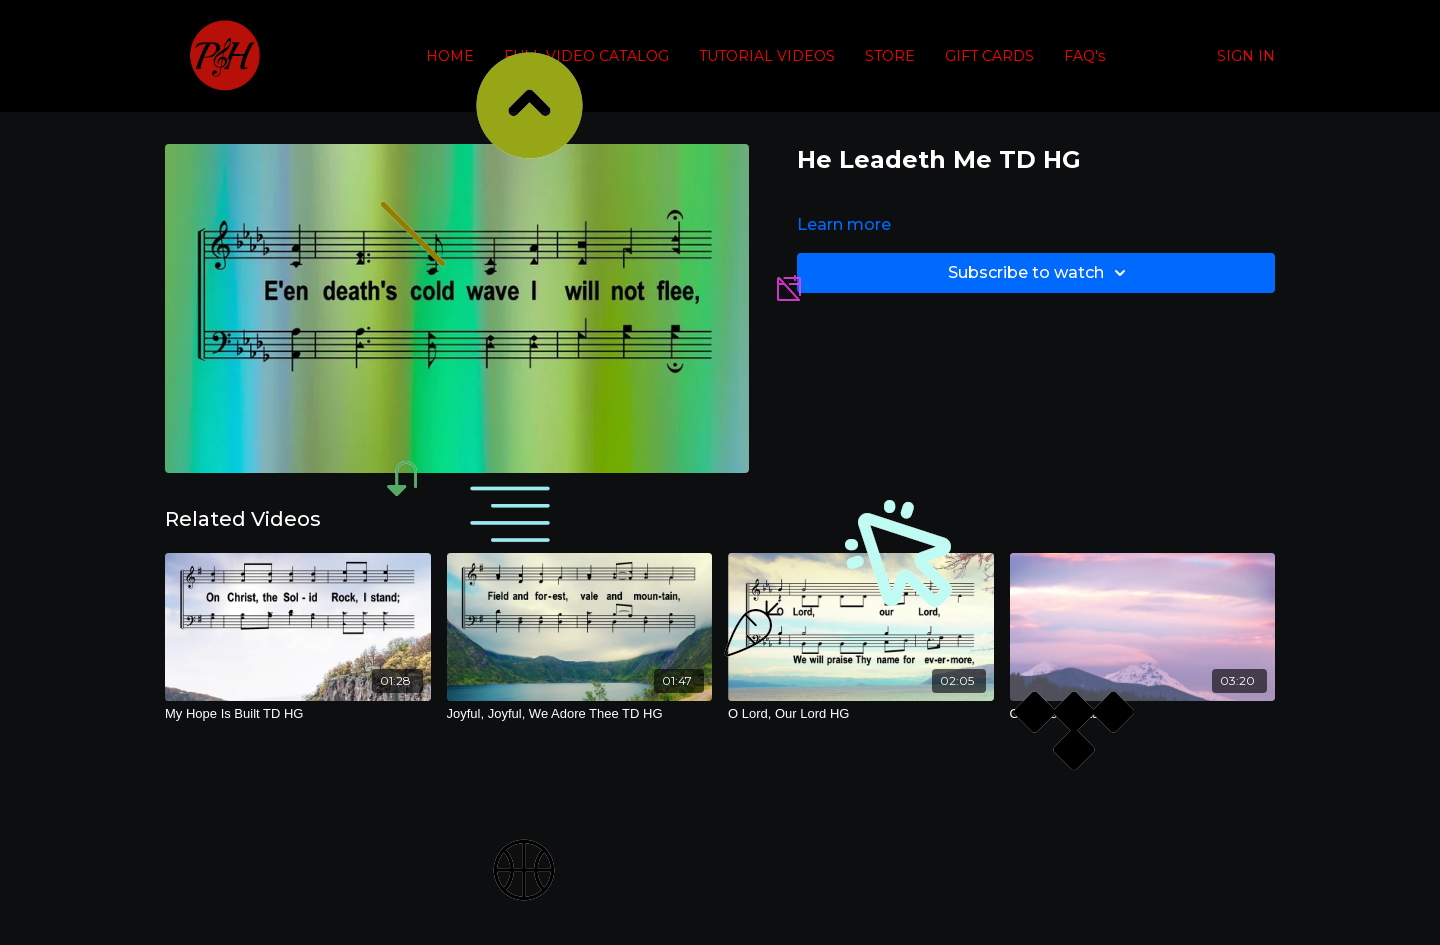 The image size is (1440, 945). Describe the element at coordinates (1074, 727) in the screenshot. I see `open TIDAL music streaming app` at that location.